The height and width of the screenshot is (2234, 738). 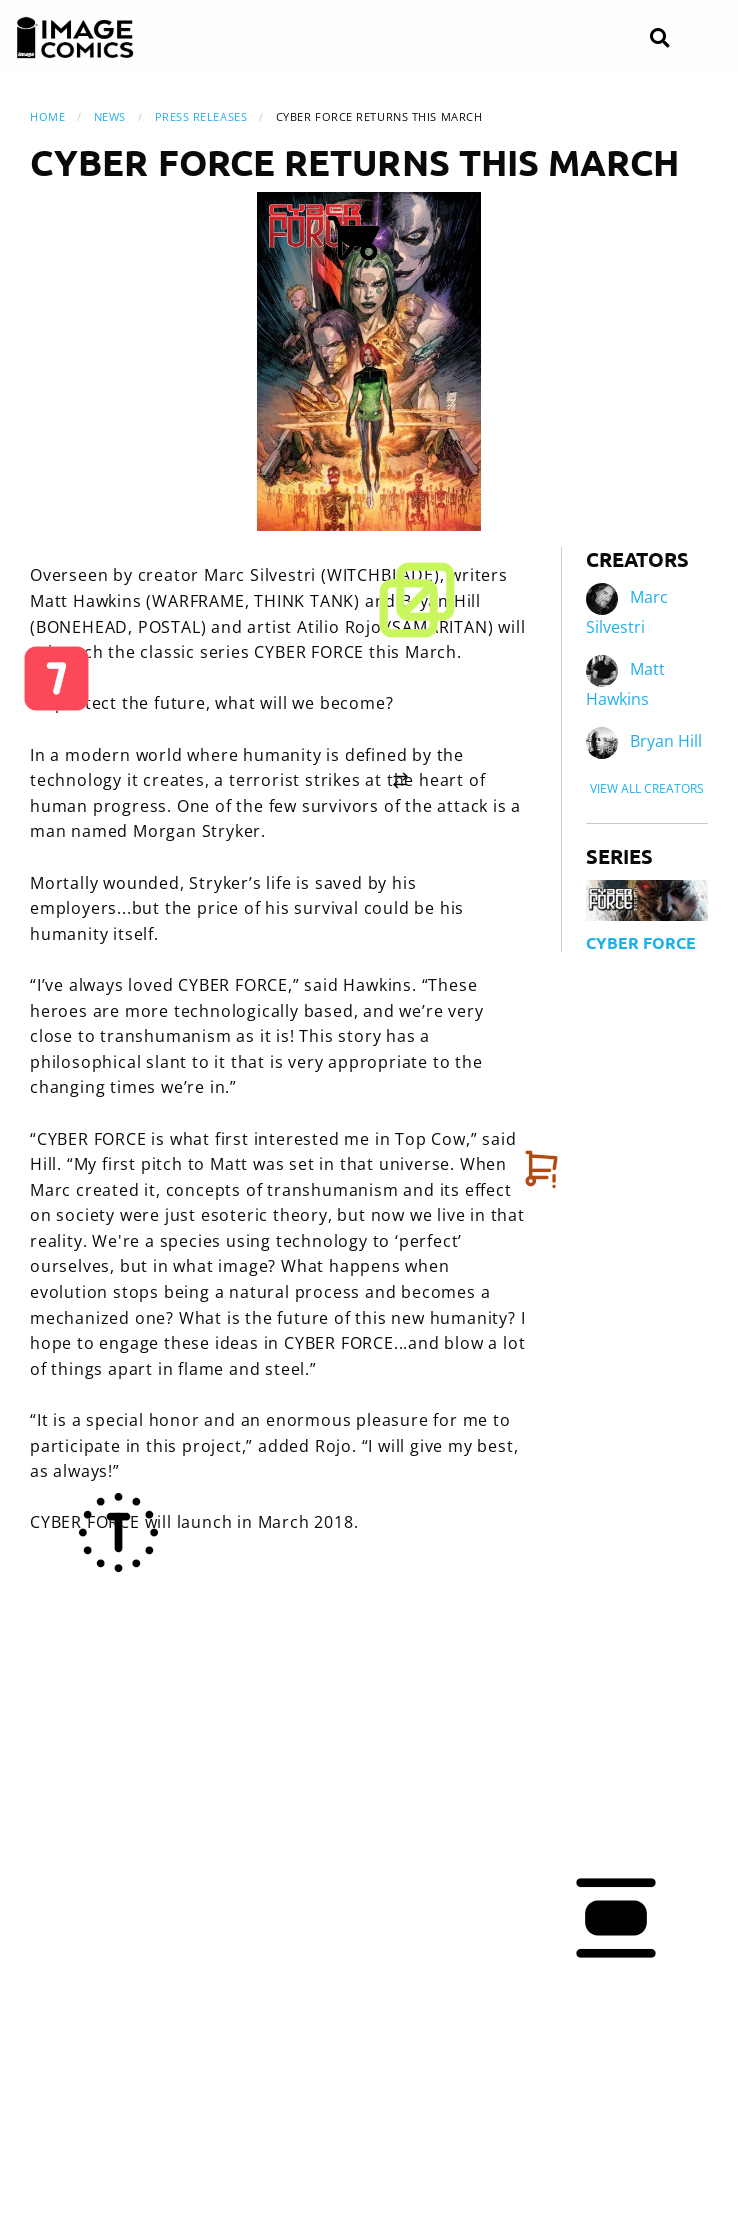 What do you see at coordinates (417, 600) in the screenshot?
I see `view overlapping or intersecting layers` at bounding box center [417, 600].